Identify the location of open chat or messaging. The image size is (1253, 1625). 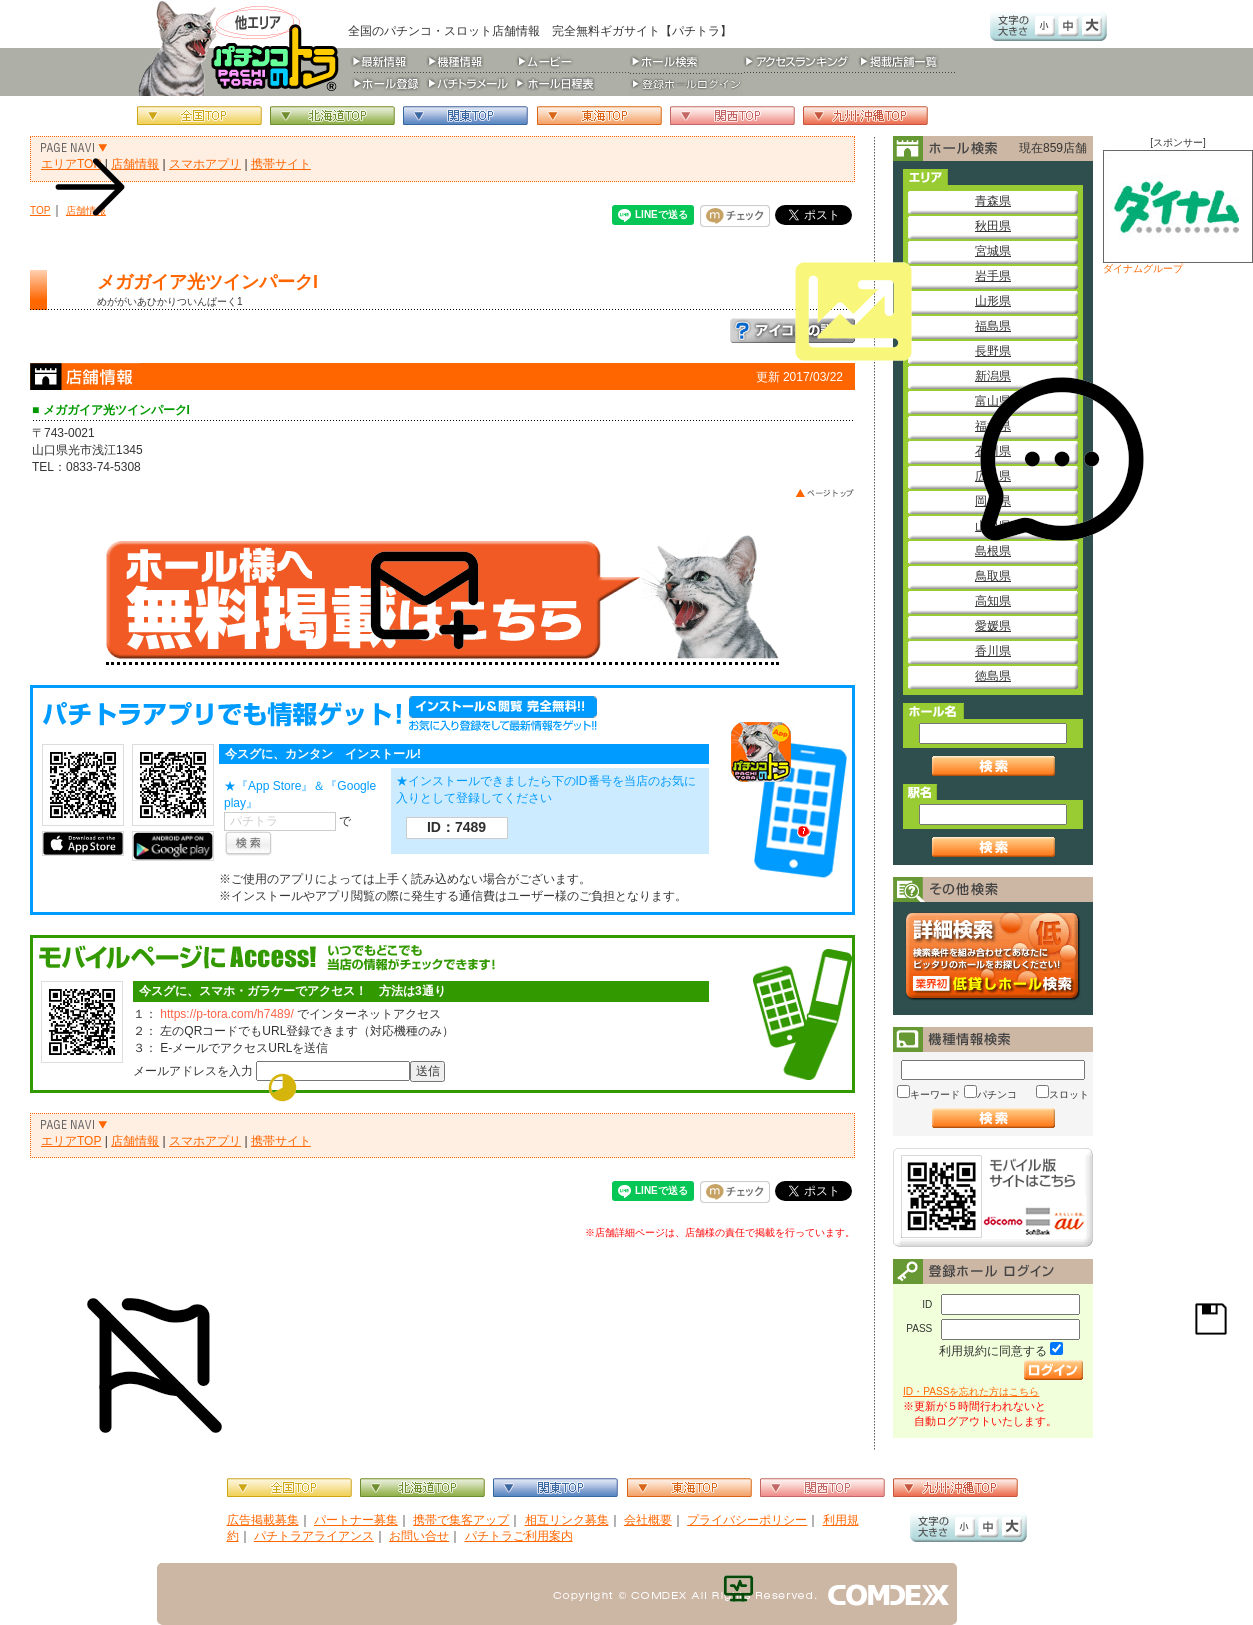
(1062, 459).